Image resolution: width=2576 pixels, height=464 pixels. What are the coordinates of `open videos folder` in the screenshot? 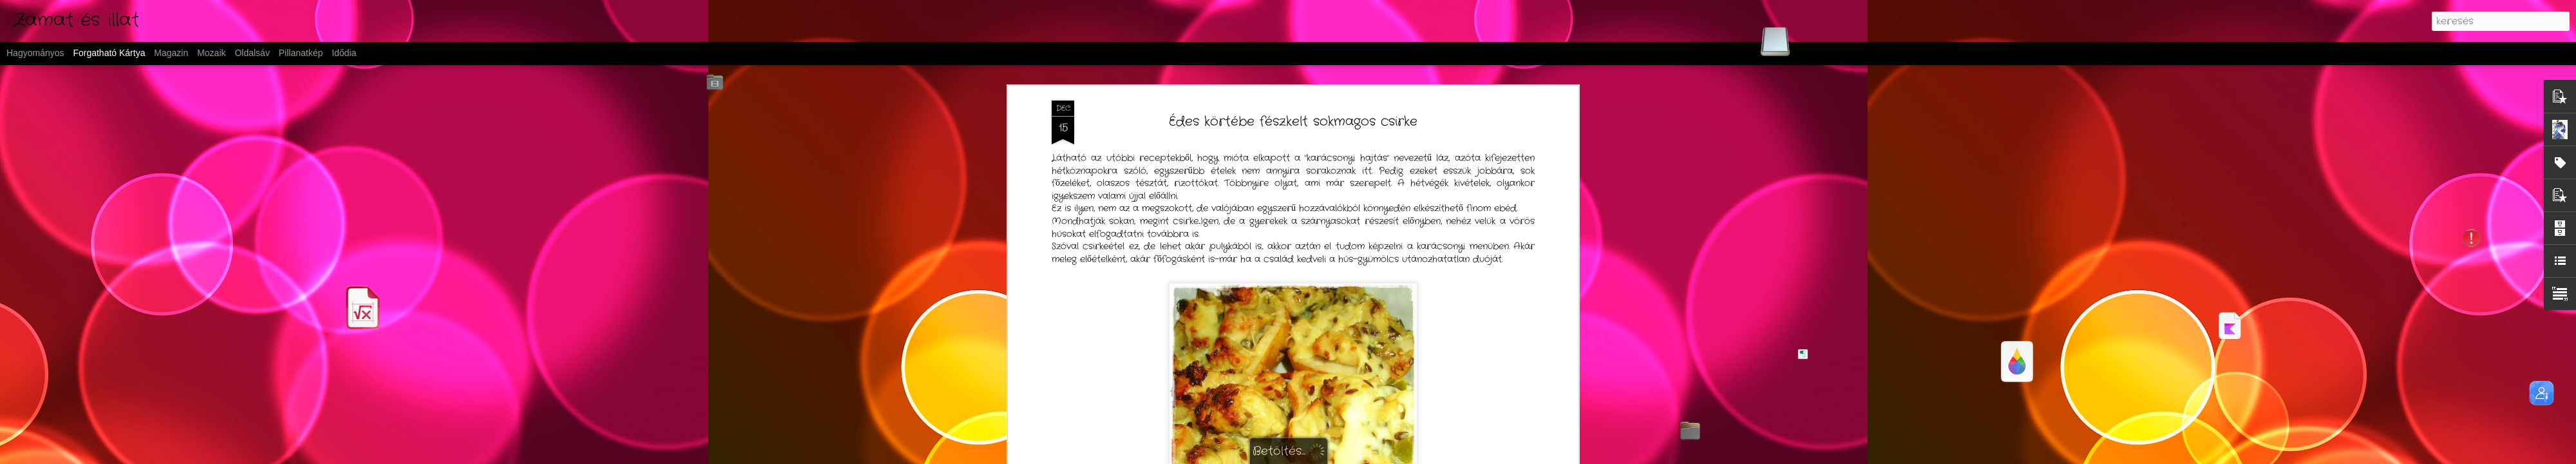 It's located at (715, 82).